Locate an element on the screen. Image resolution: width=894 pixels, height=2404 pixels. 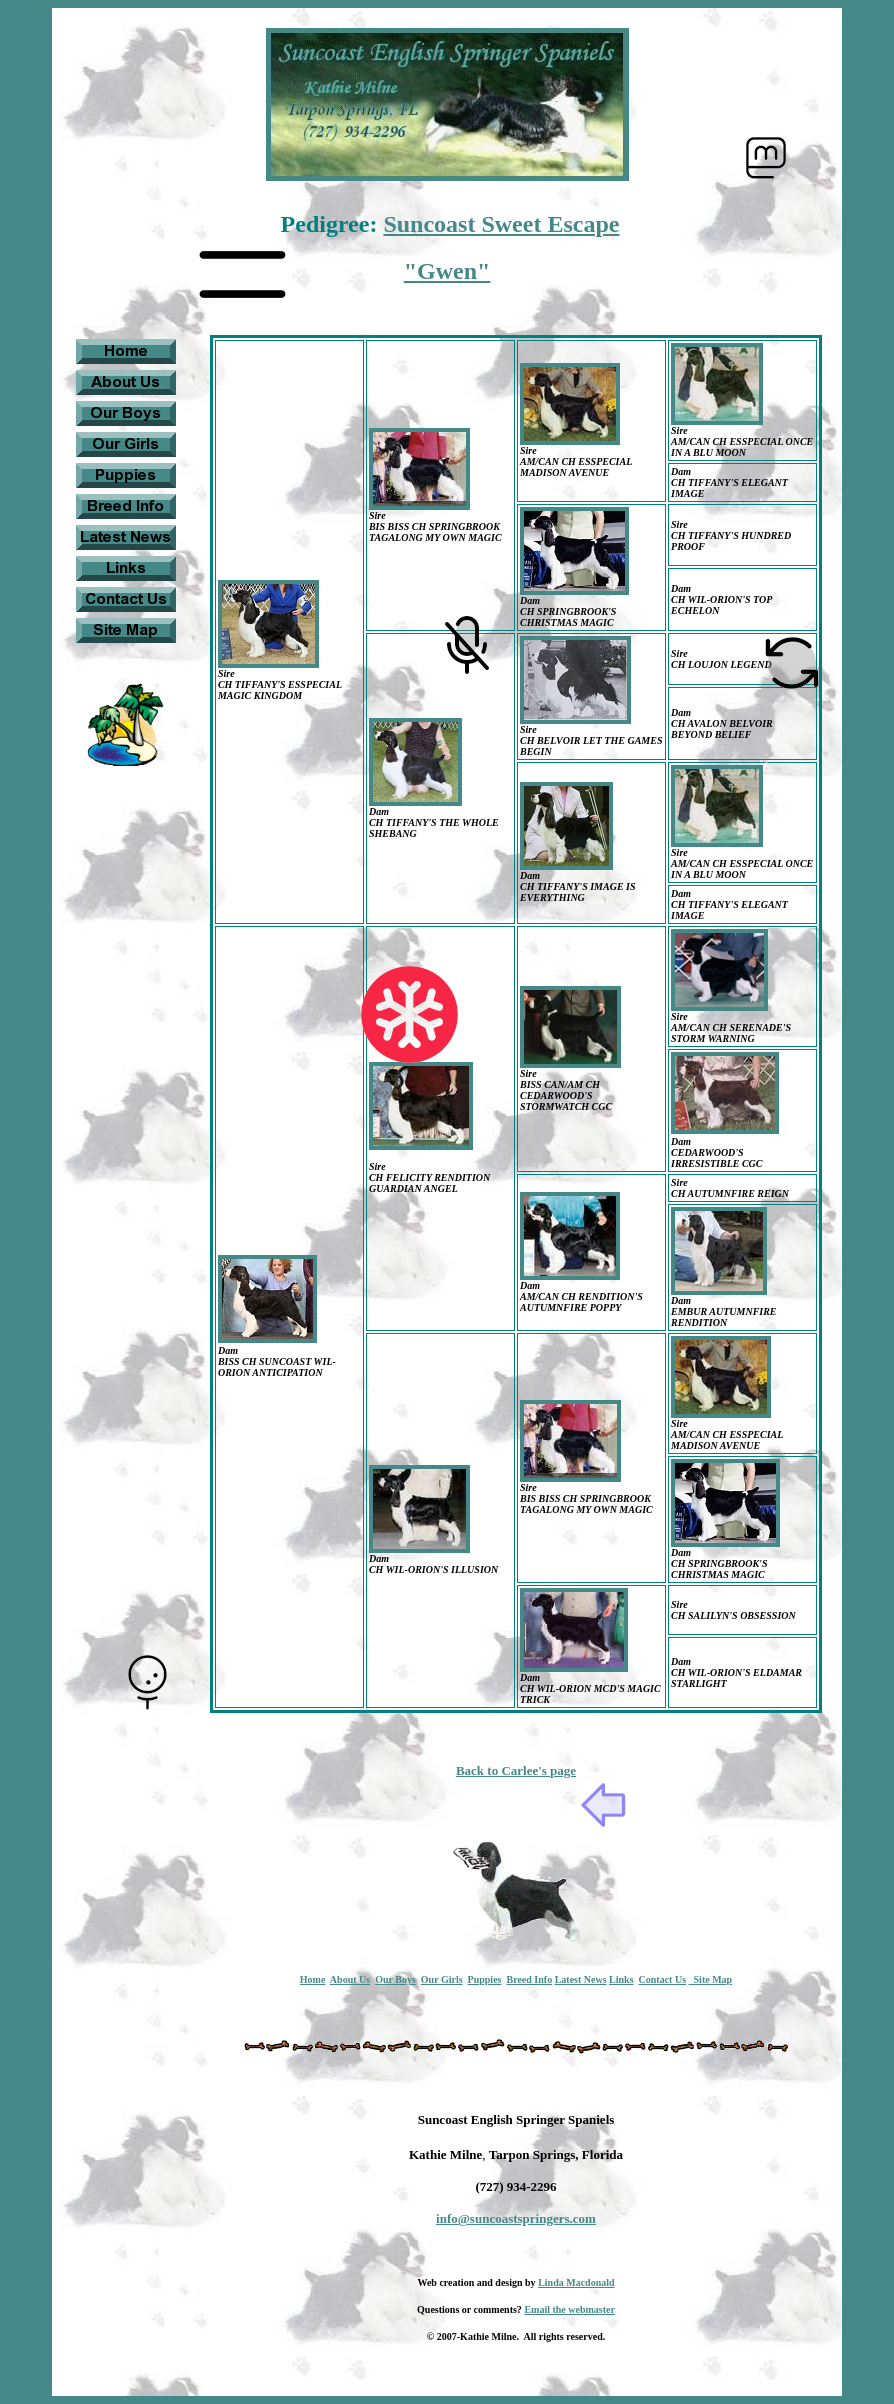
open mastodon app is located at coordinates (766, 157).